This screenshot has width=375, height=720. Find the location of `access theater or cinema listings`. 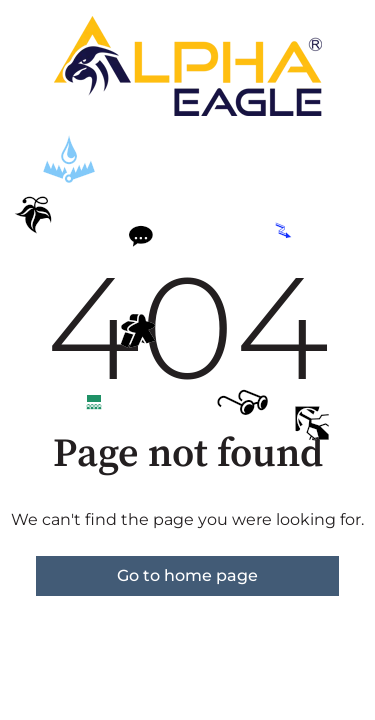

access theater or cinema listings is located at coordinates (94, 402).